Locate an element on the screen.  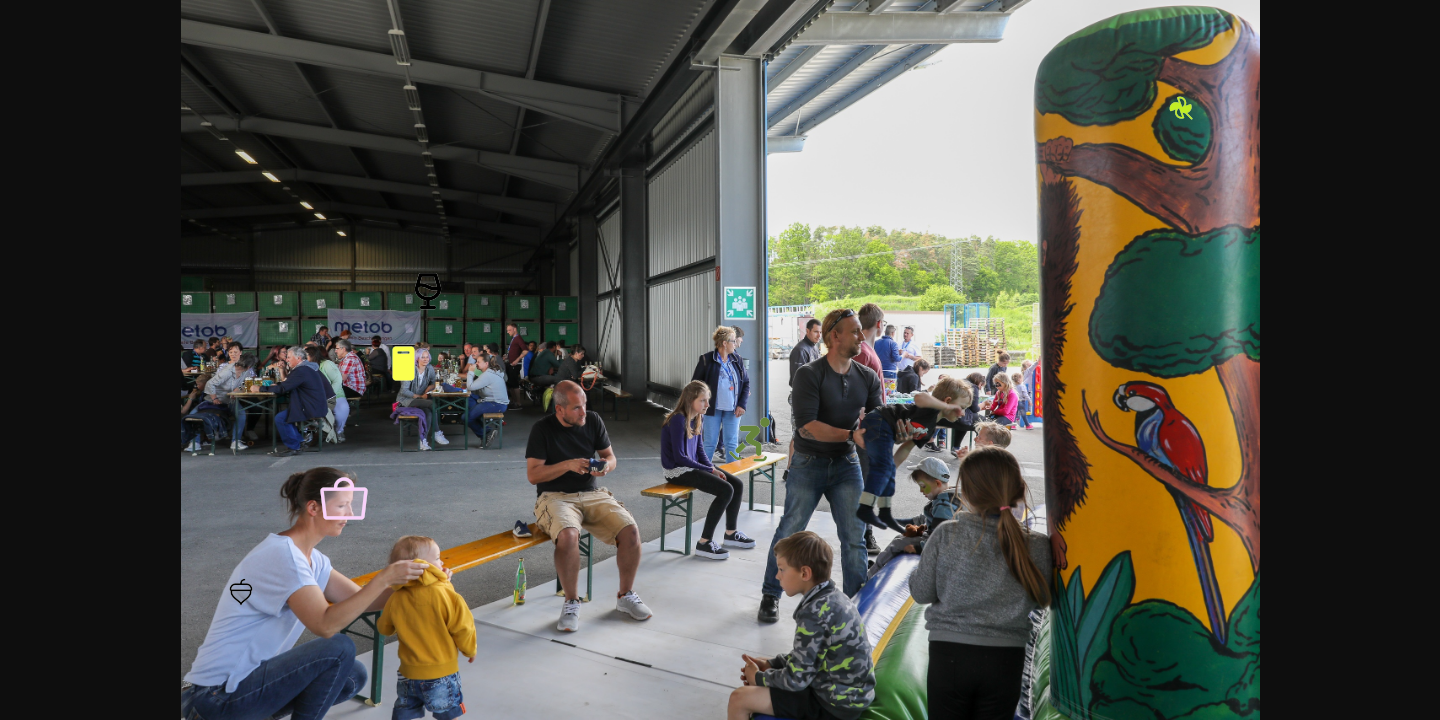
decorative or playful element indicating a fun/casual feature is located at coordinates (1181, 108).